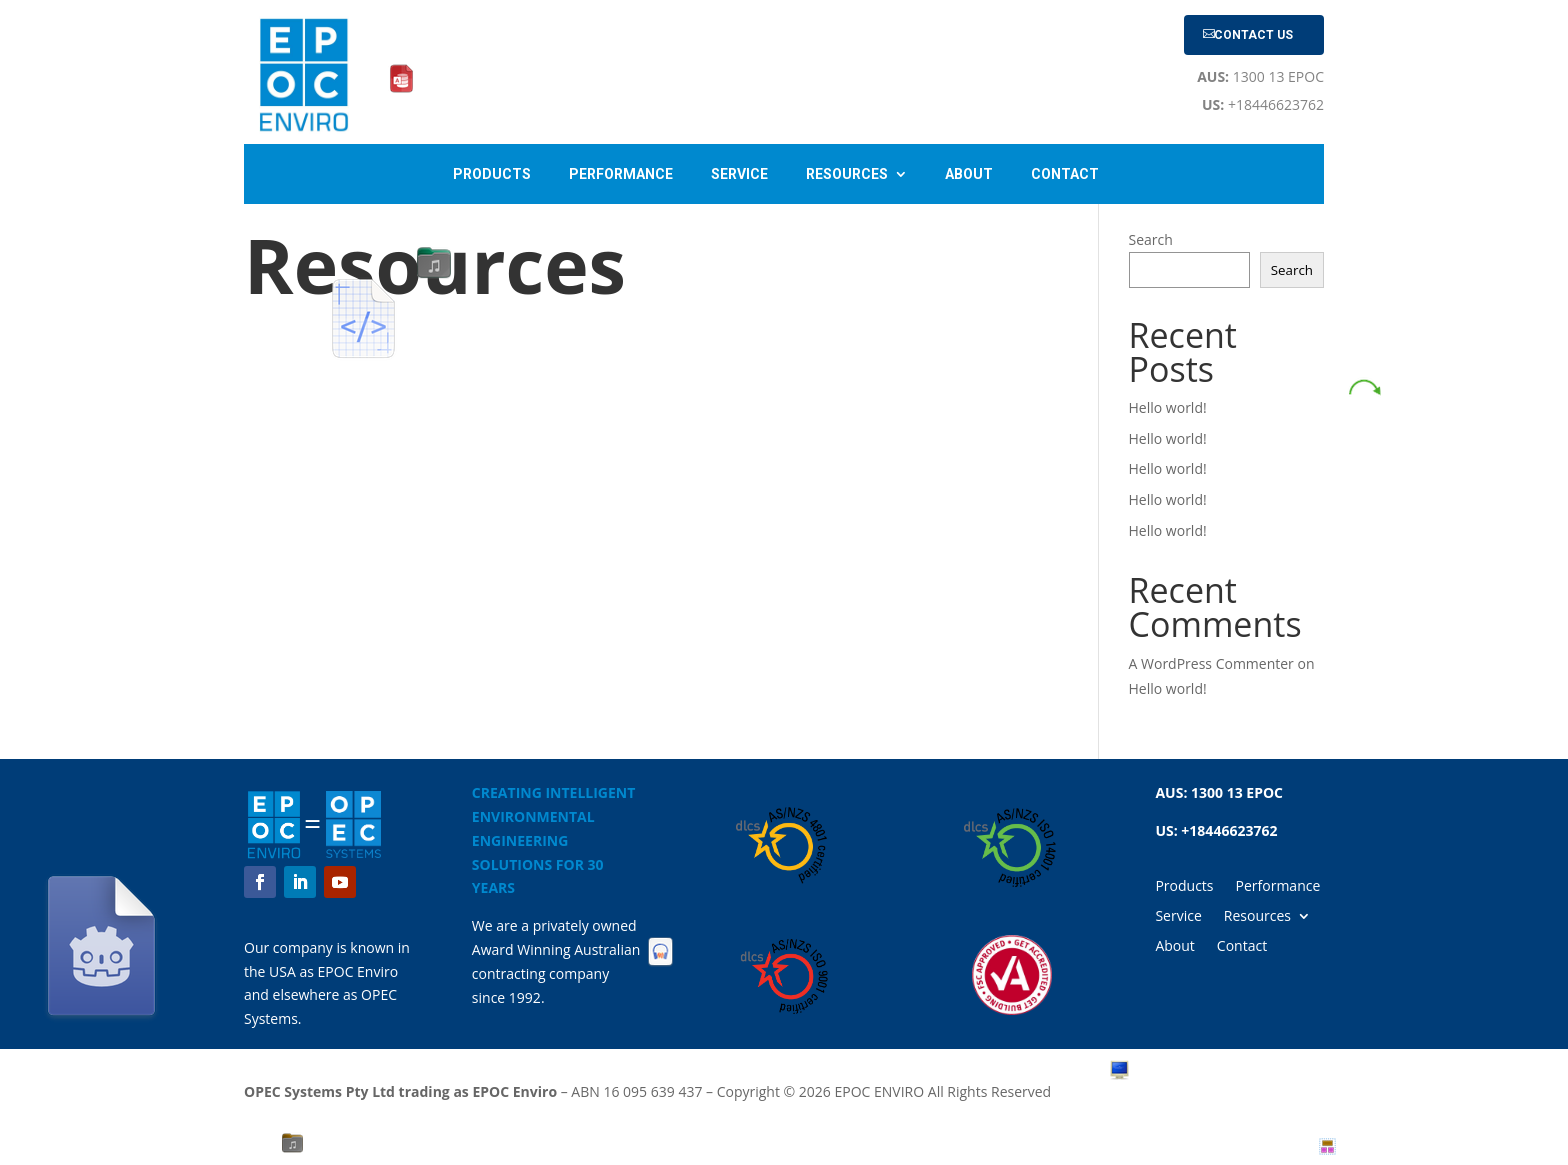  What do you see at coordinates (660, 951) in the screenshot?
I see `open an audacity project file` at bounding box center [660, 951].